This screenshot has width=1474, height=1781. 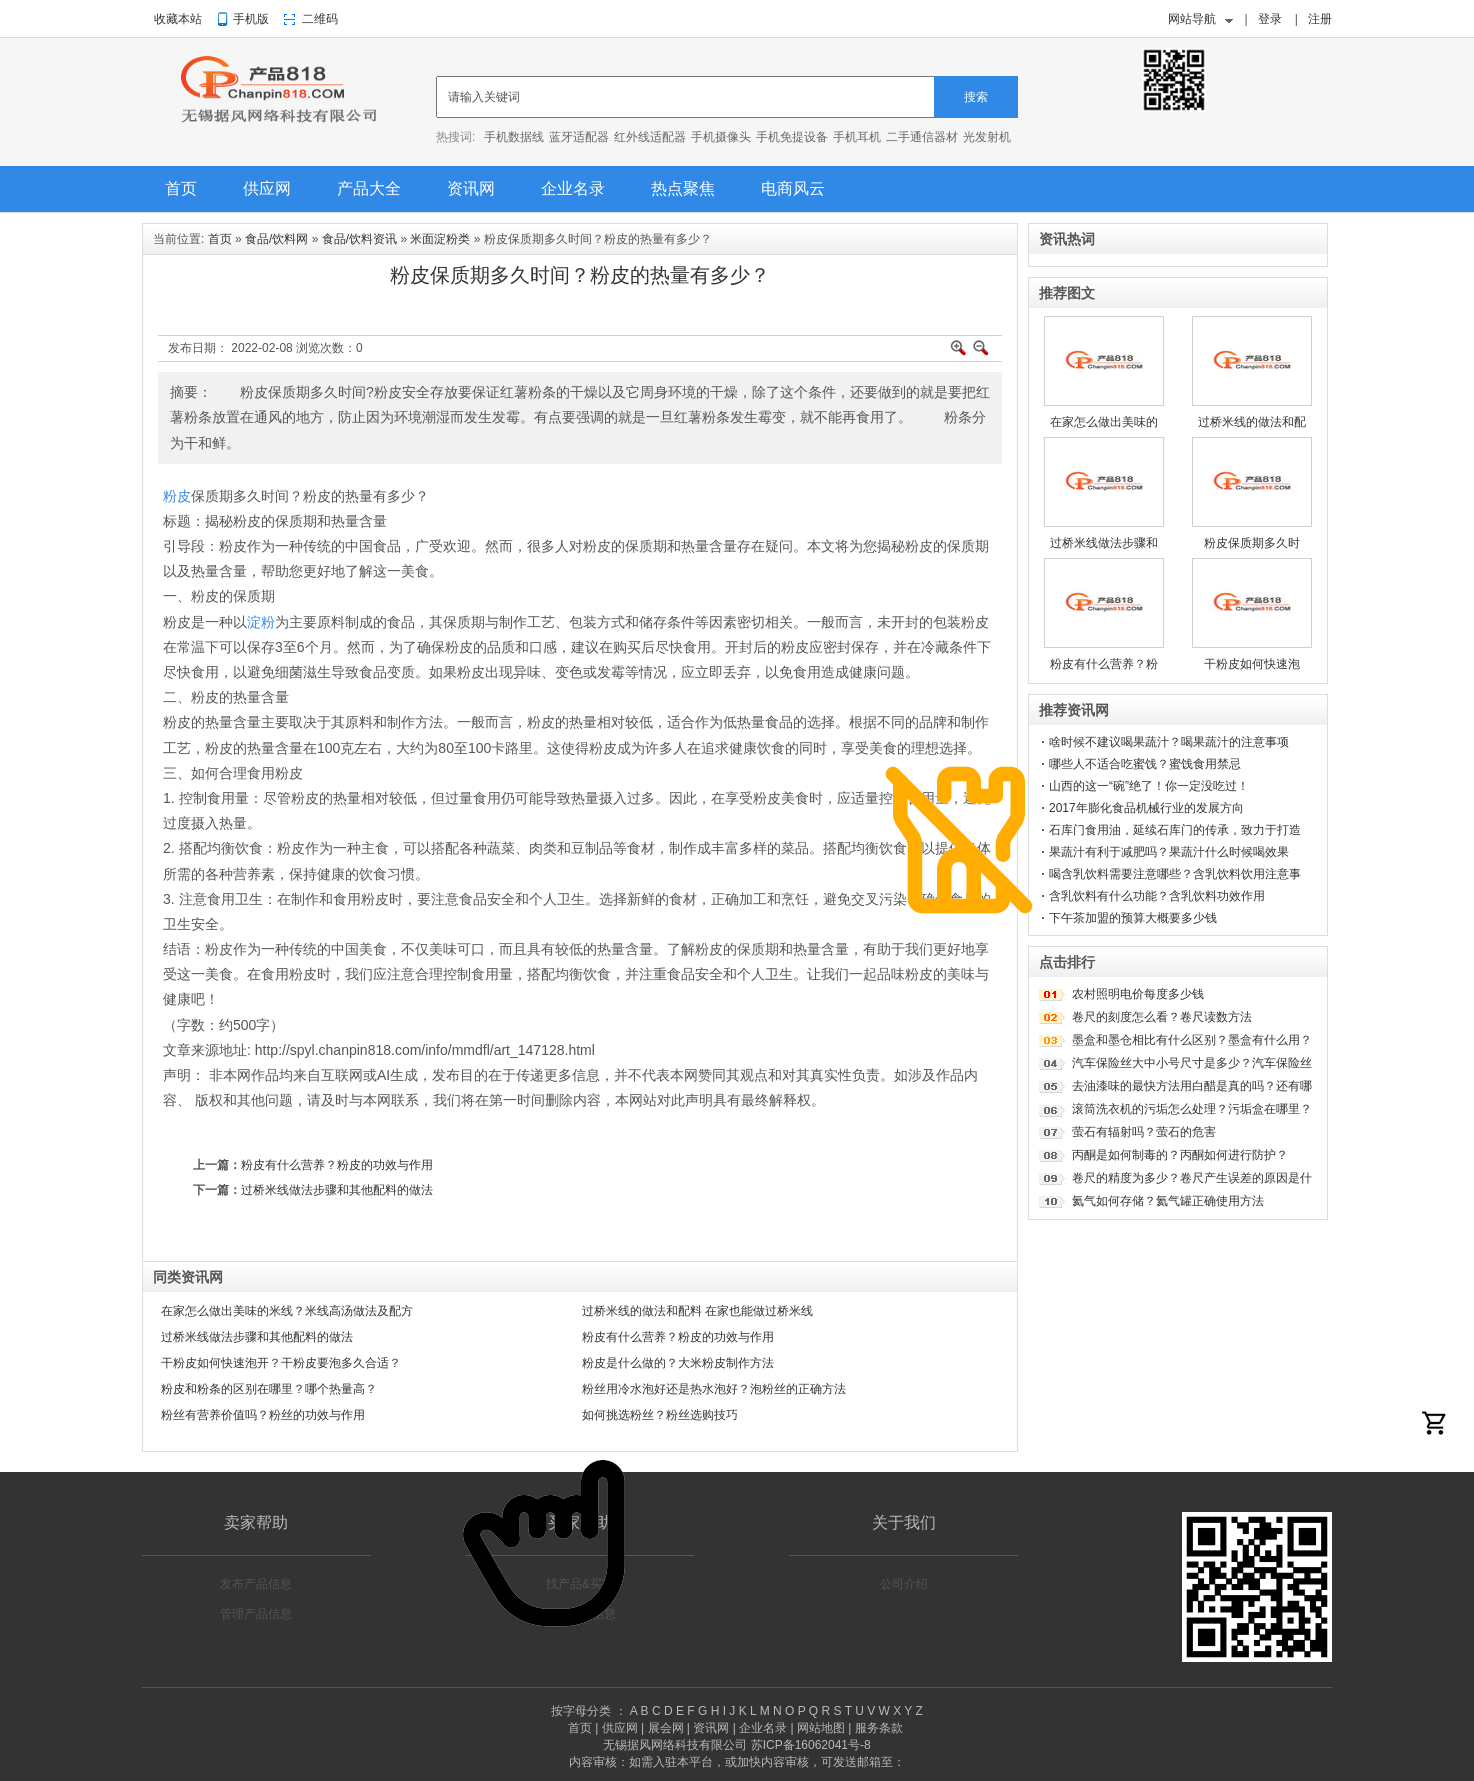 What do you see at coordinates (959, 840) in the screenshot?
I see `indicates tower or signal is offline` at bounding box center [959, 840].